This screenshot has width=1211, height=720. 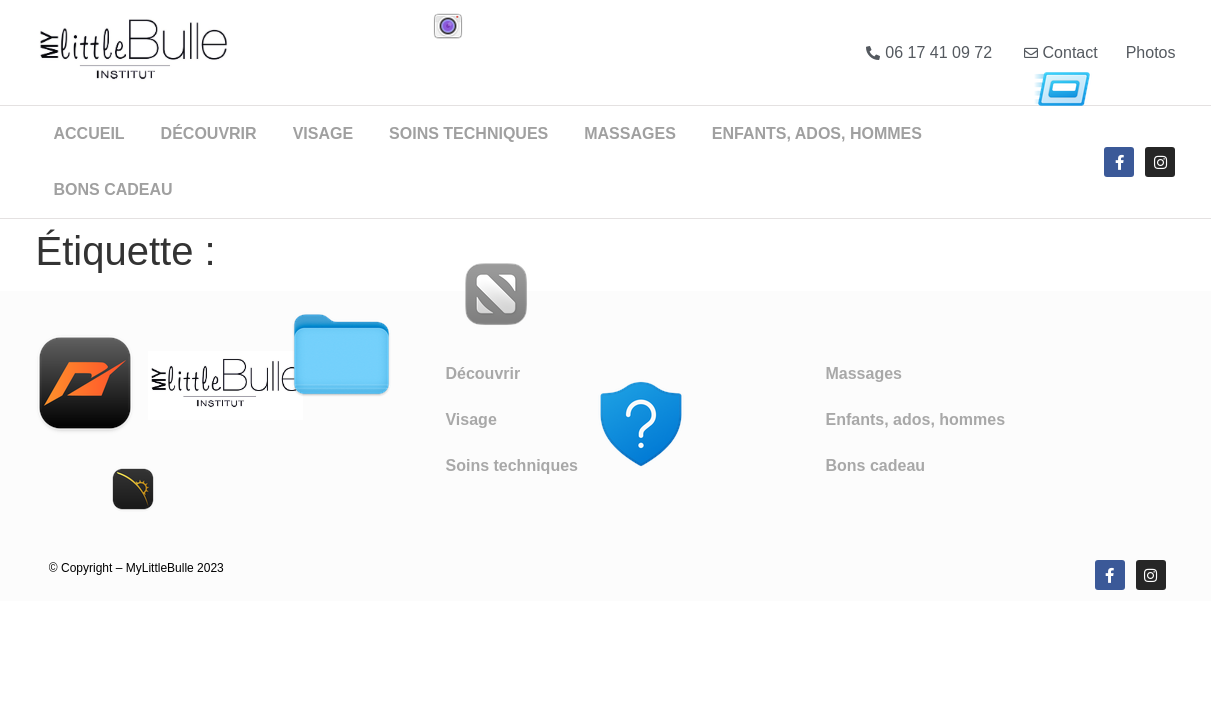 What do you see at coordinates (641, 424) in the screenshot?
I see `access help and support resources` at bounding box center [641, 424].